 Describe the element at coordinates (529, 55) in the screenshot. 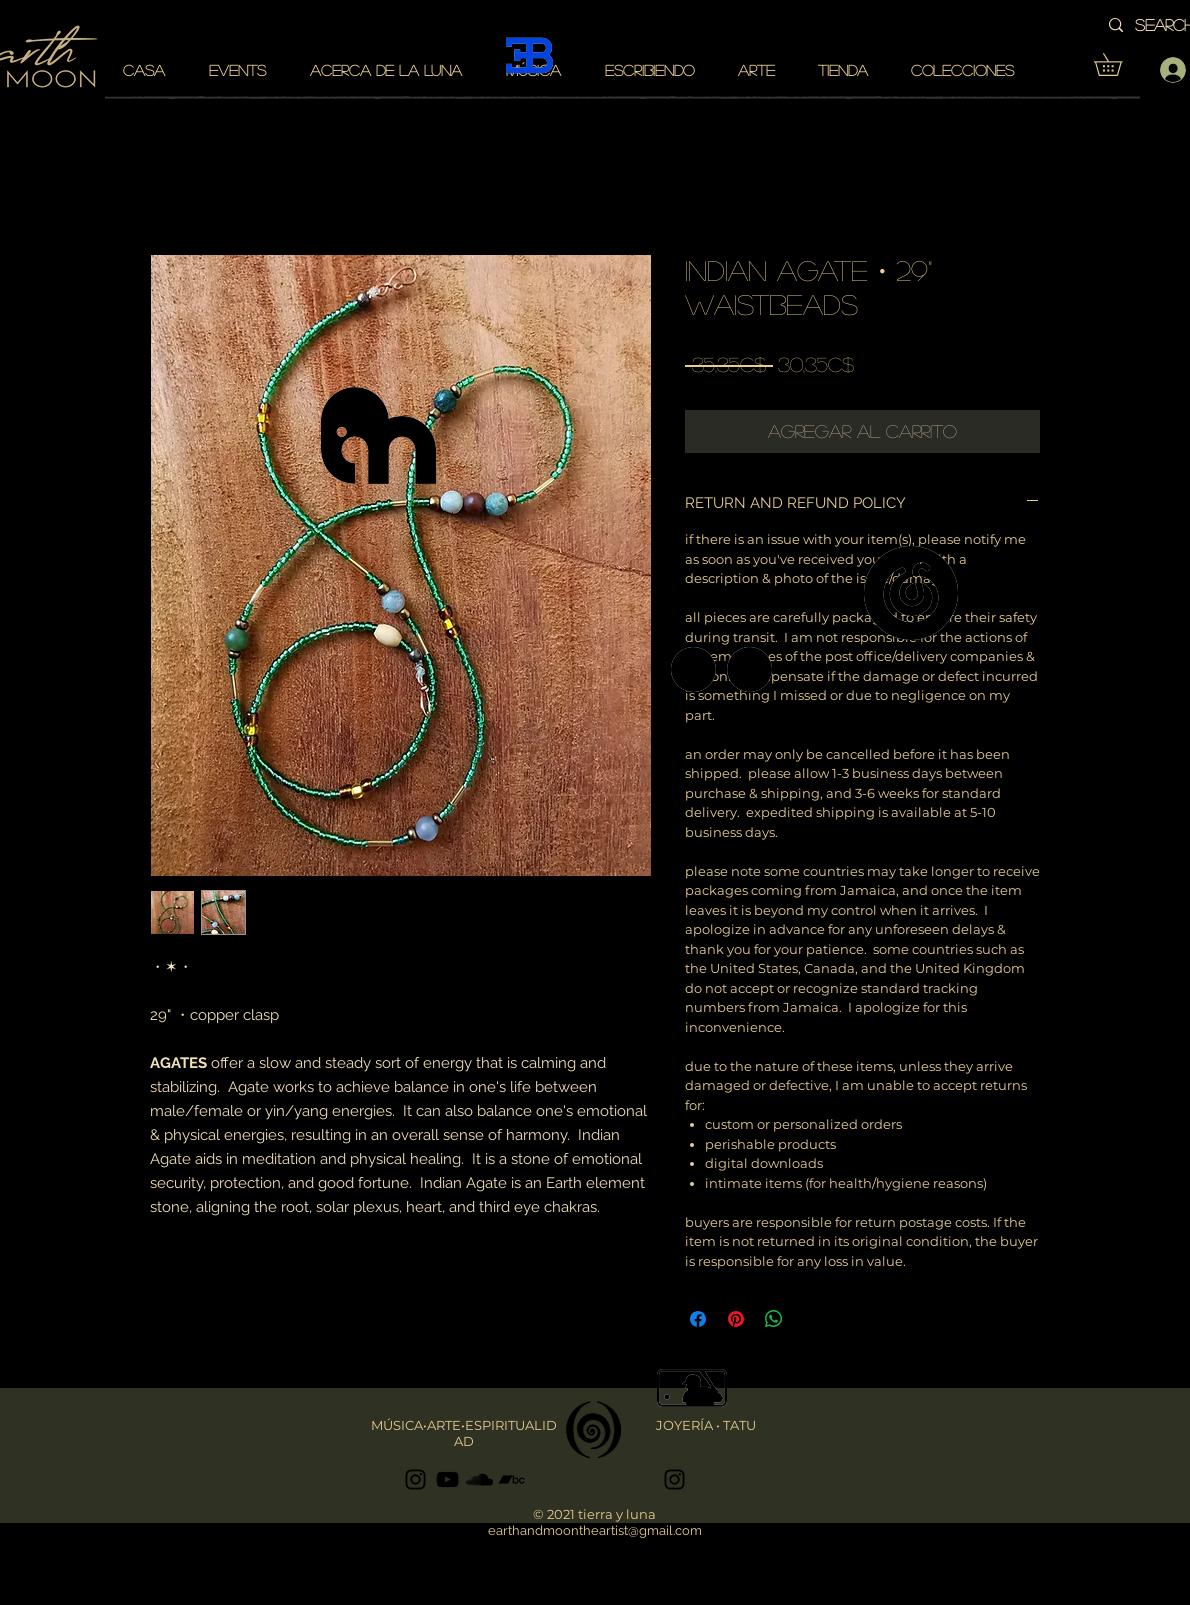

I see `bugatti brand logo` at that location.